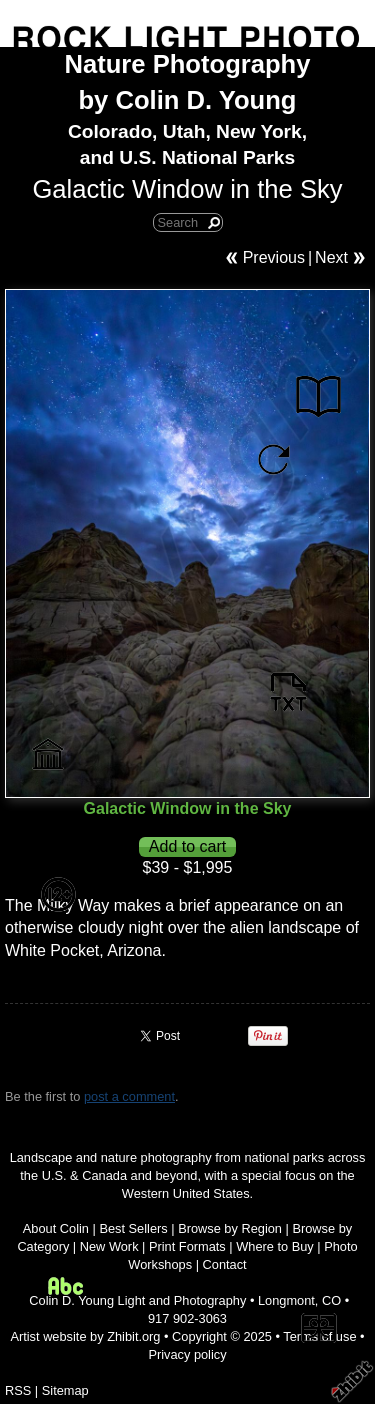 The image size is (375, 1404). What do you see at coordinates (58, 894) in the screenshot?
I see `indicates content rated for ages 12 and older` at bounding box center [58, 894].